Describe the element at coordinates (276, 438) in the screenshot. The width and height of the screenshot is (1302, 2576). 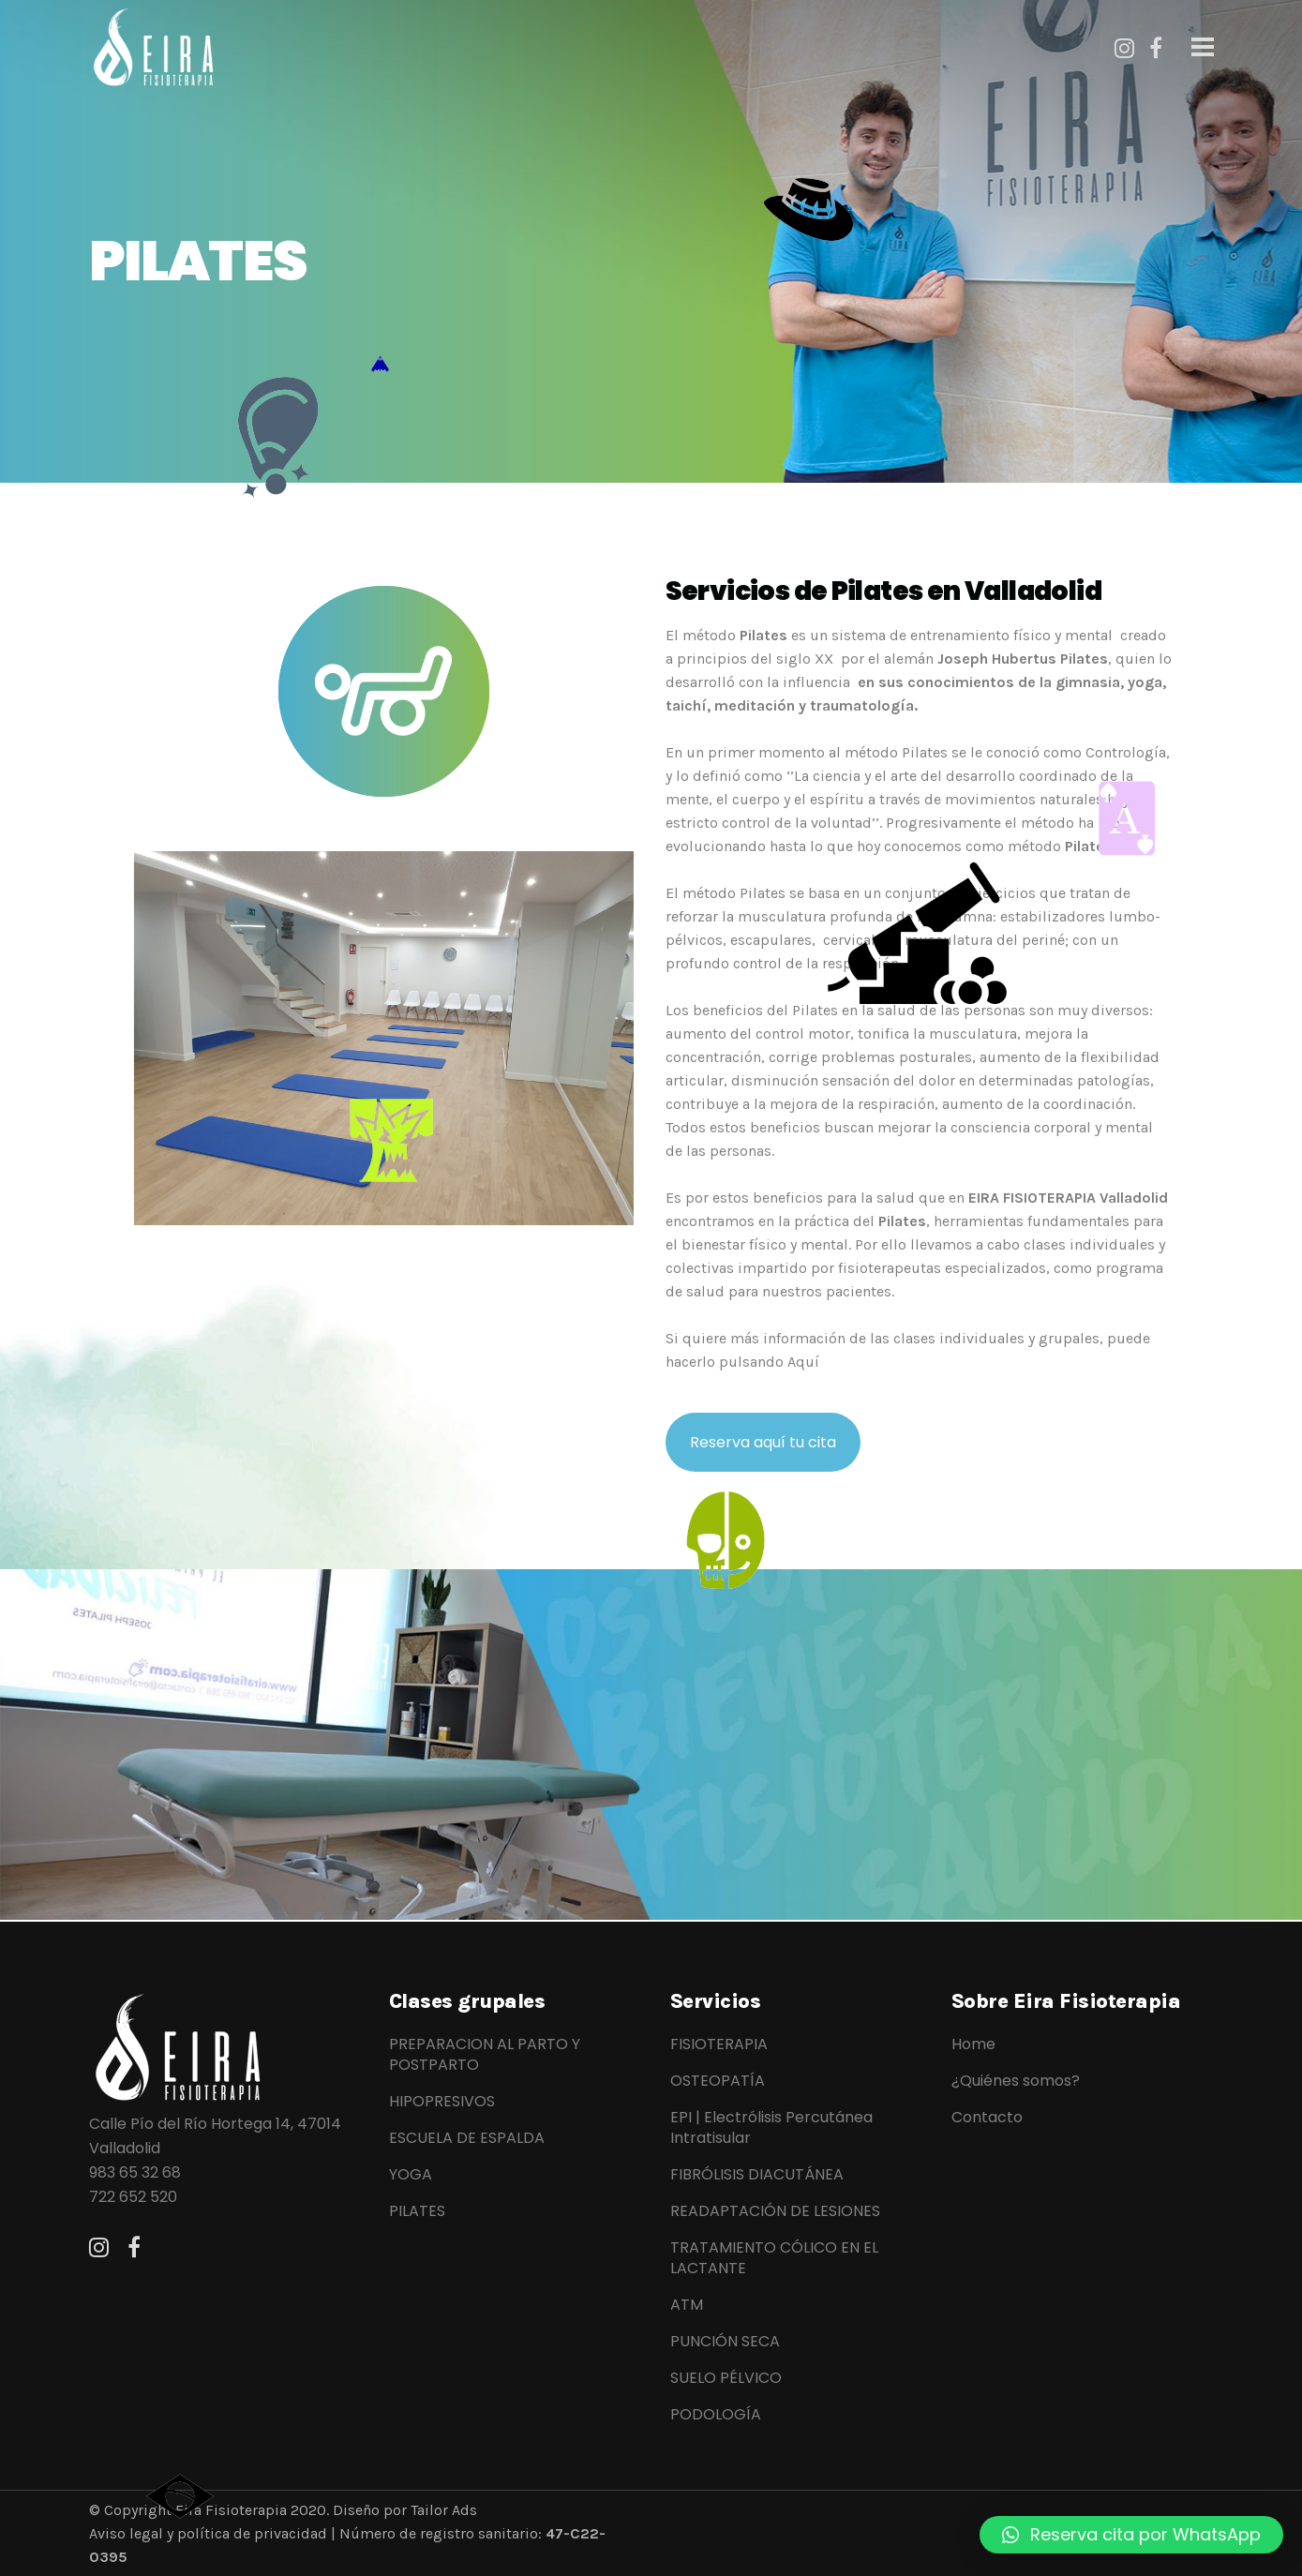
I see `browse jewelry or accessories` at that location.